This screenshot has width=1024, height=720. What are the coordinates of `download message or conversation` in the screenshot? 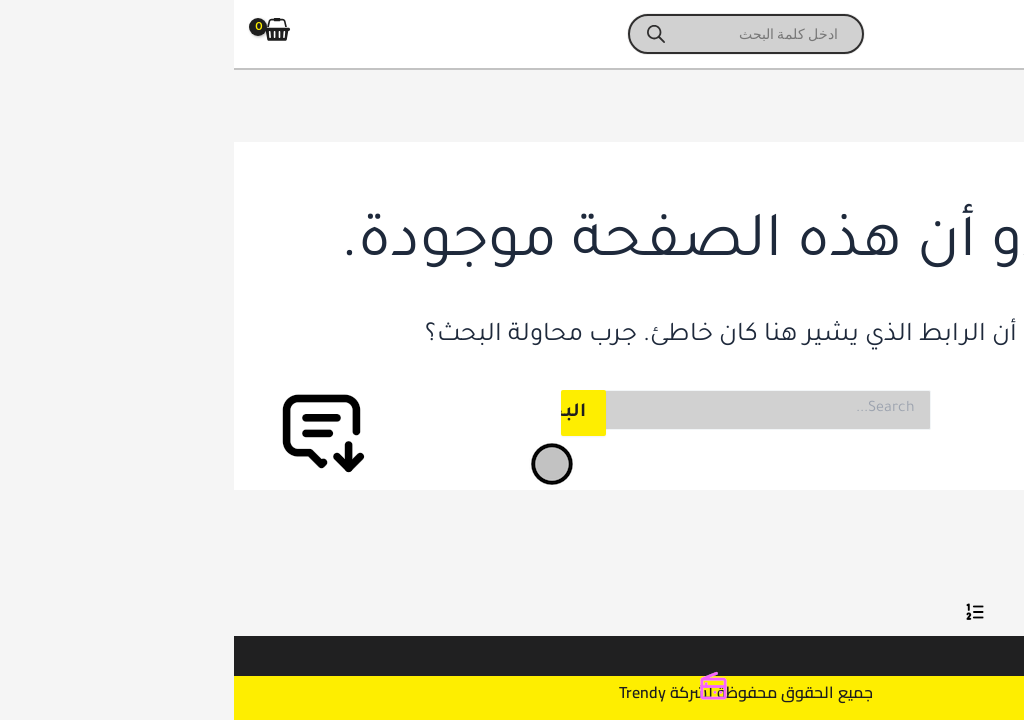 It's located at (321, 429).